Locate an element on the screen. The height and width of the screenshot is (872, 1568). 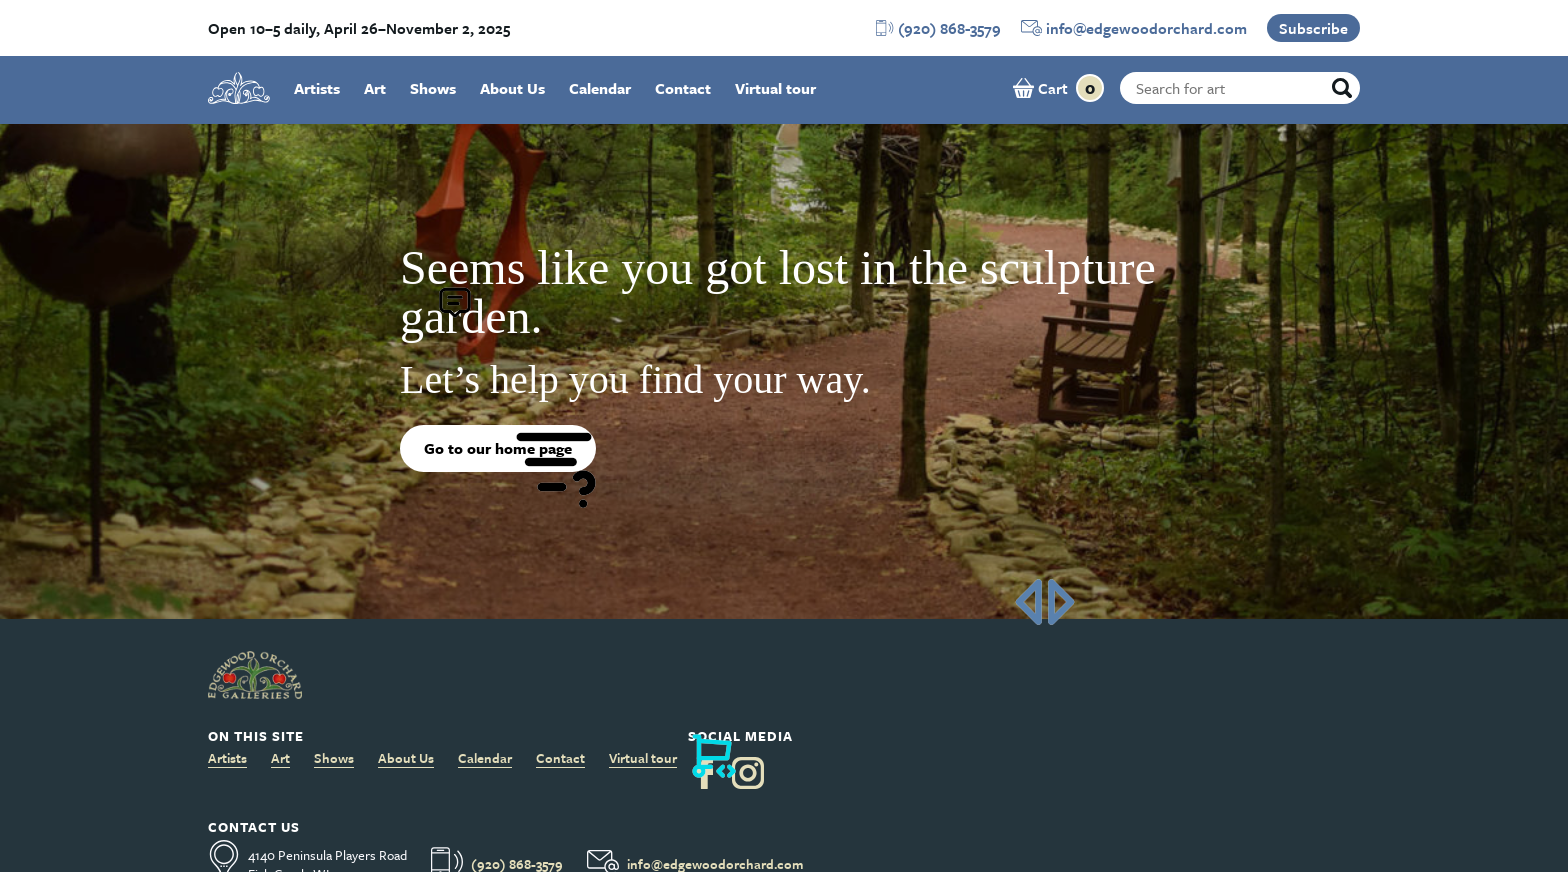
expand or resize horizontally is located at coordinates (1045, 602).